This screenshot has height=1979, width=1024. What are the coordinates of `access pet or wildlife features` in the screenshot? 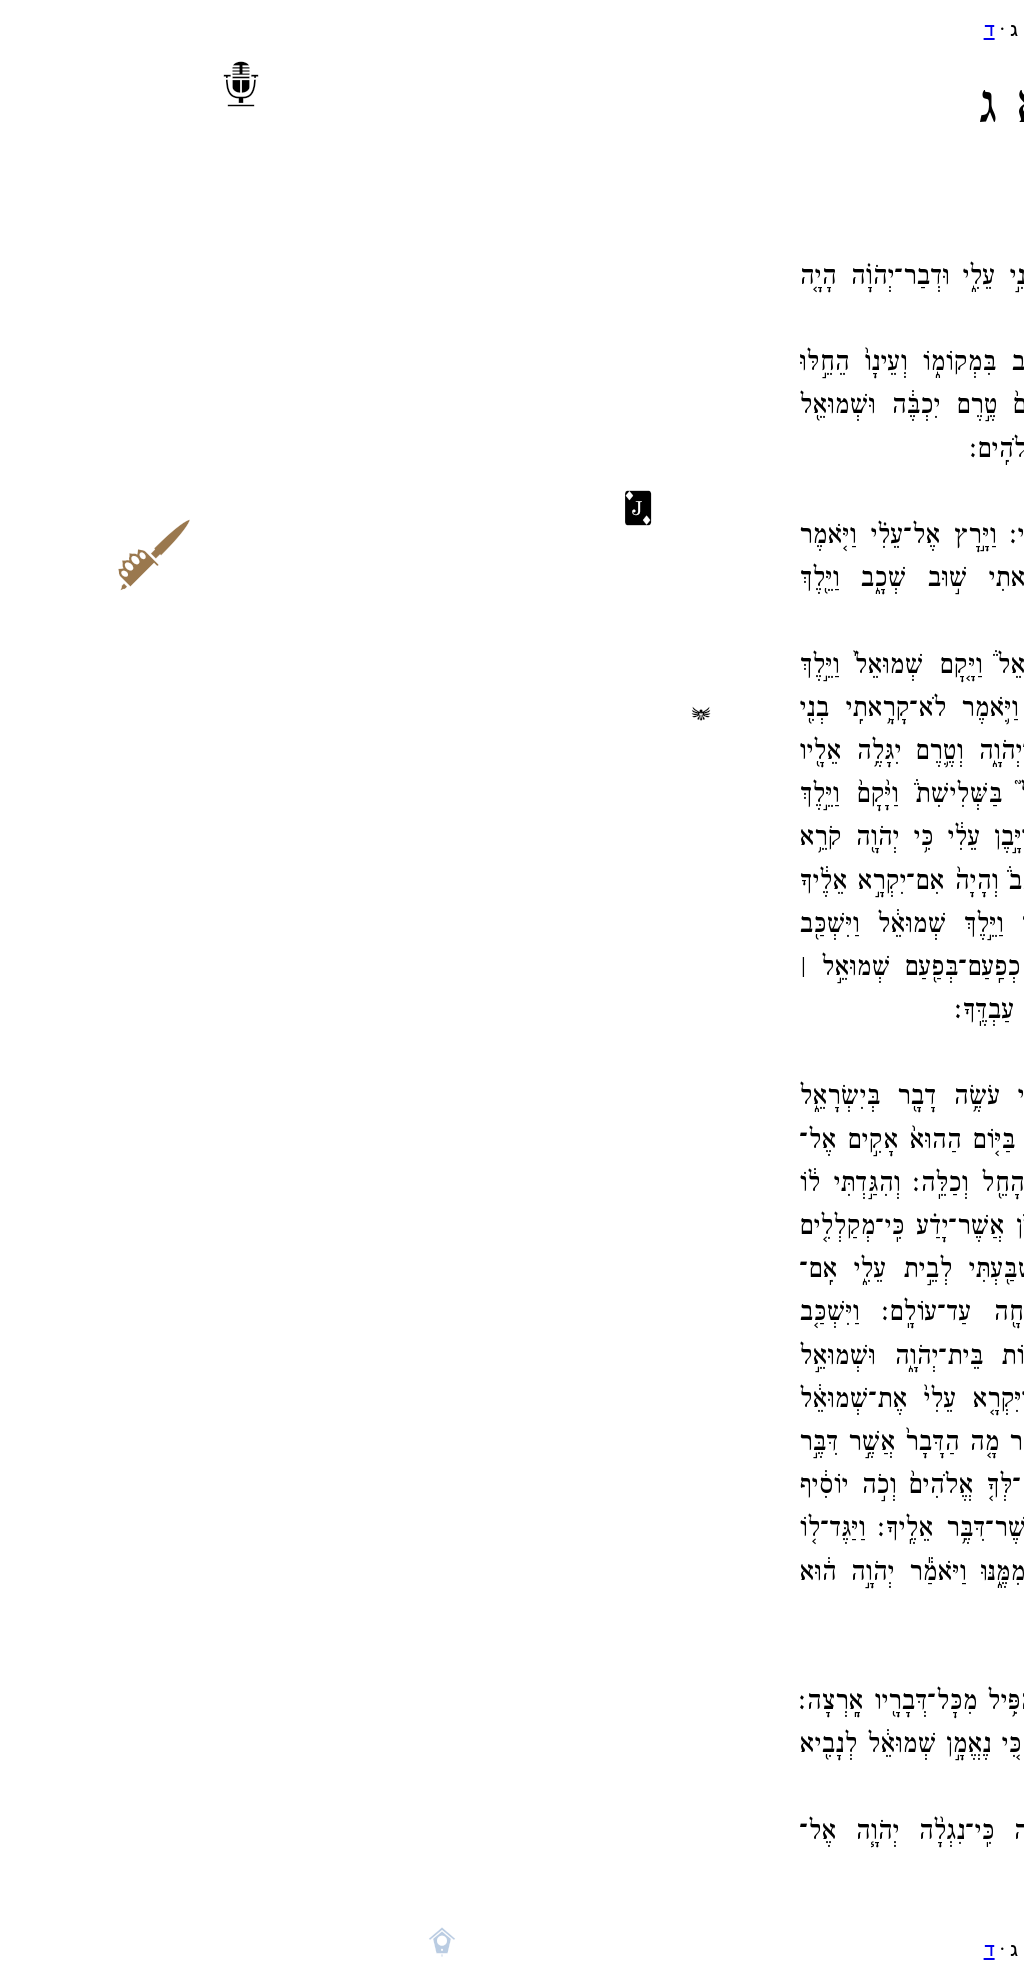 It's located at (442, 1942).